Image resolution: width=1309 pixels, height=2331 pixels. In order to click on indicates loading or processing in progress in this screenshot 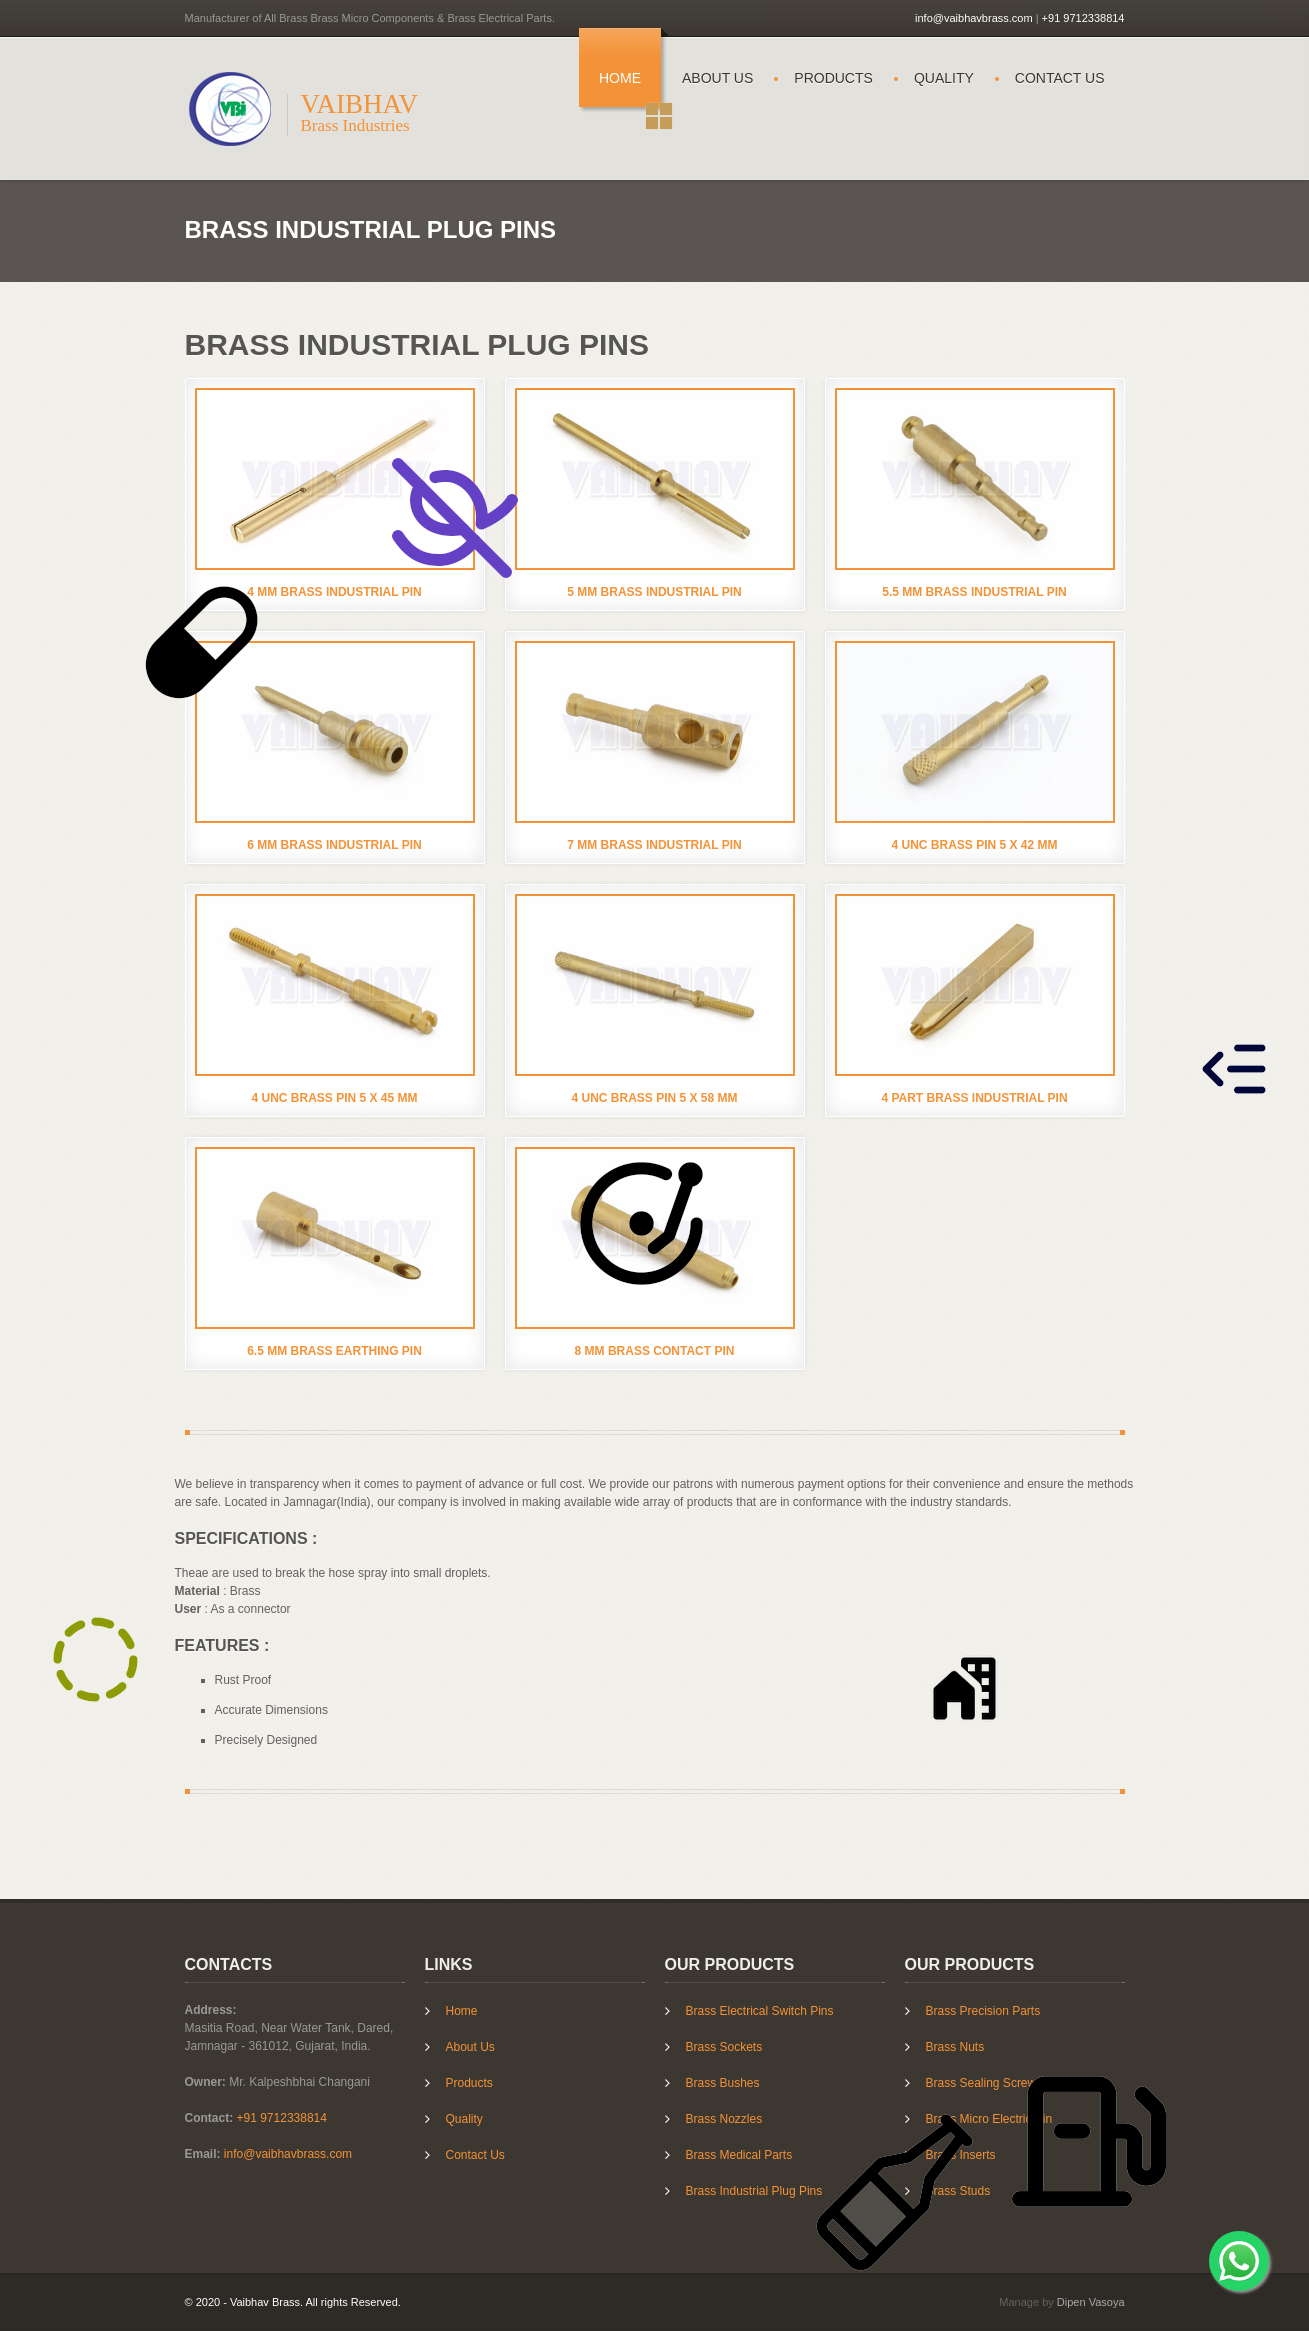, I will do `click(95, 1659)`.